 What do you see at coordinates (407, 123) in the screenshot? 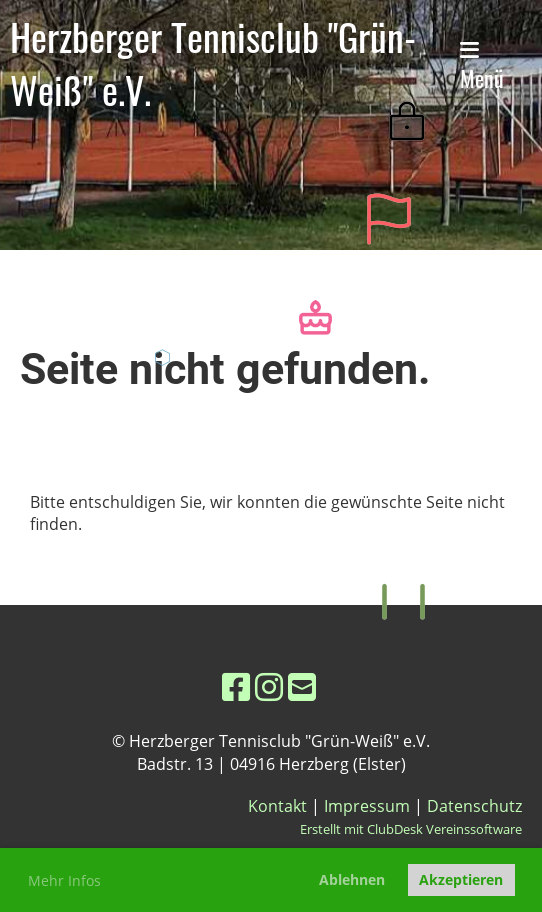
I see `lock or secure this item` at bounding box center [407, 123].